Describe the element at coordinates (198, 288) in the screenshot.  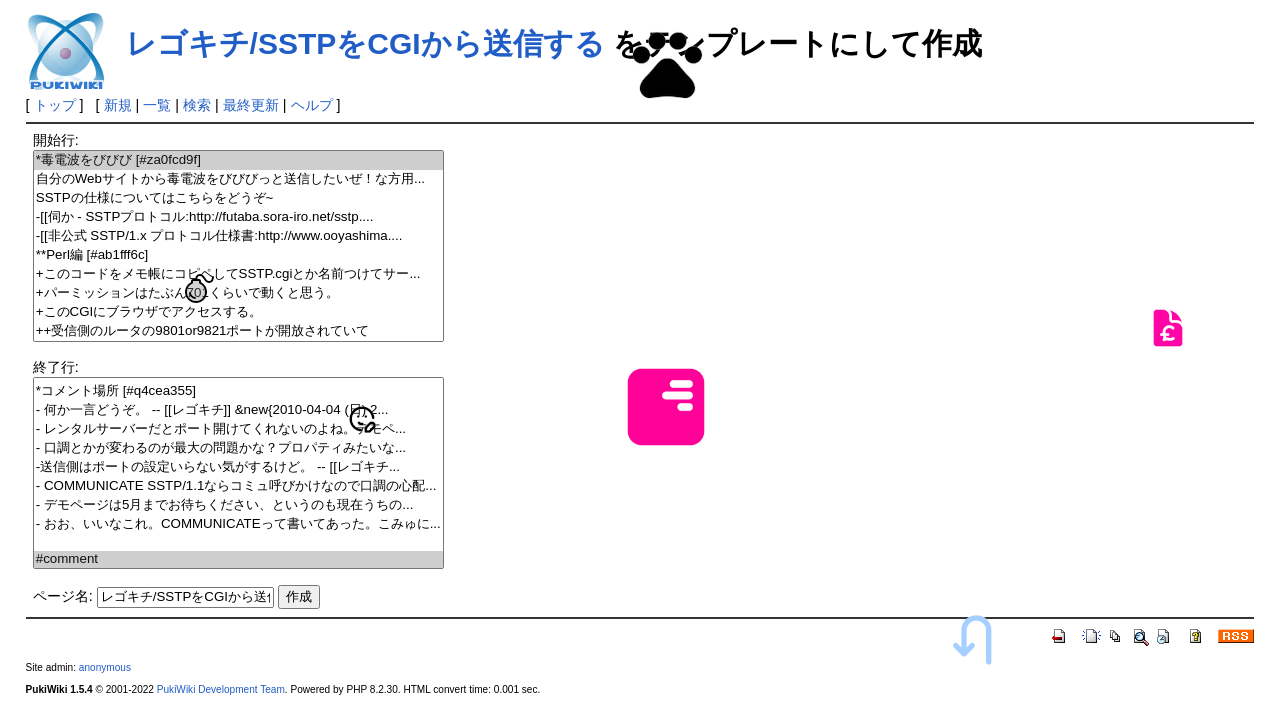
I see `indicates a destructive or irreversible action` at that location.